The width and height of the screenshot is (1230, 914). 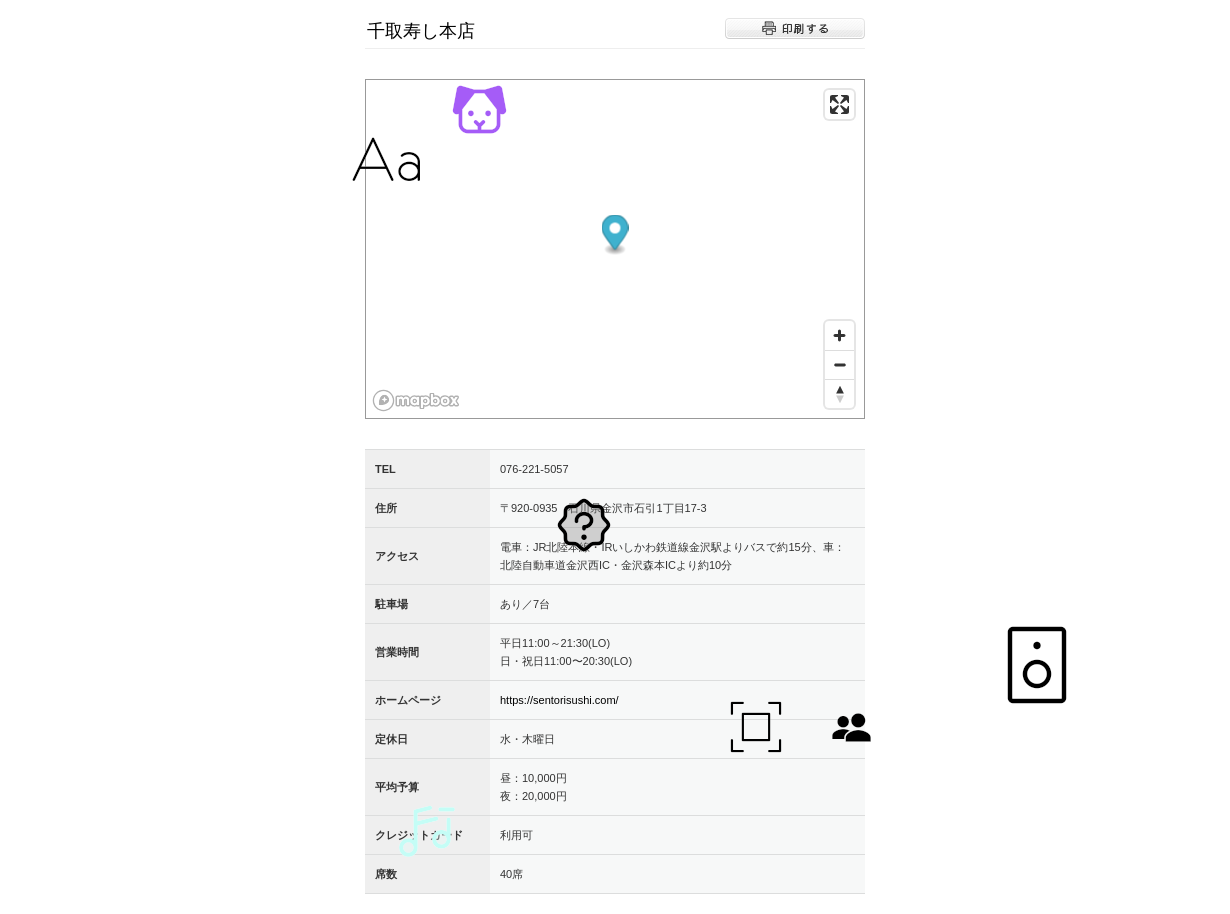 What do you see at coordinates (428, 830) in the screenshot?
I see `remove a song from playlist` at bounding box center [428, 830].